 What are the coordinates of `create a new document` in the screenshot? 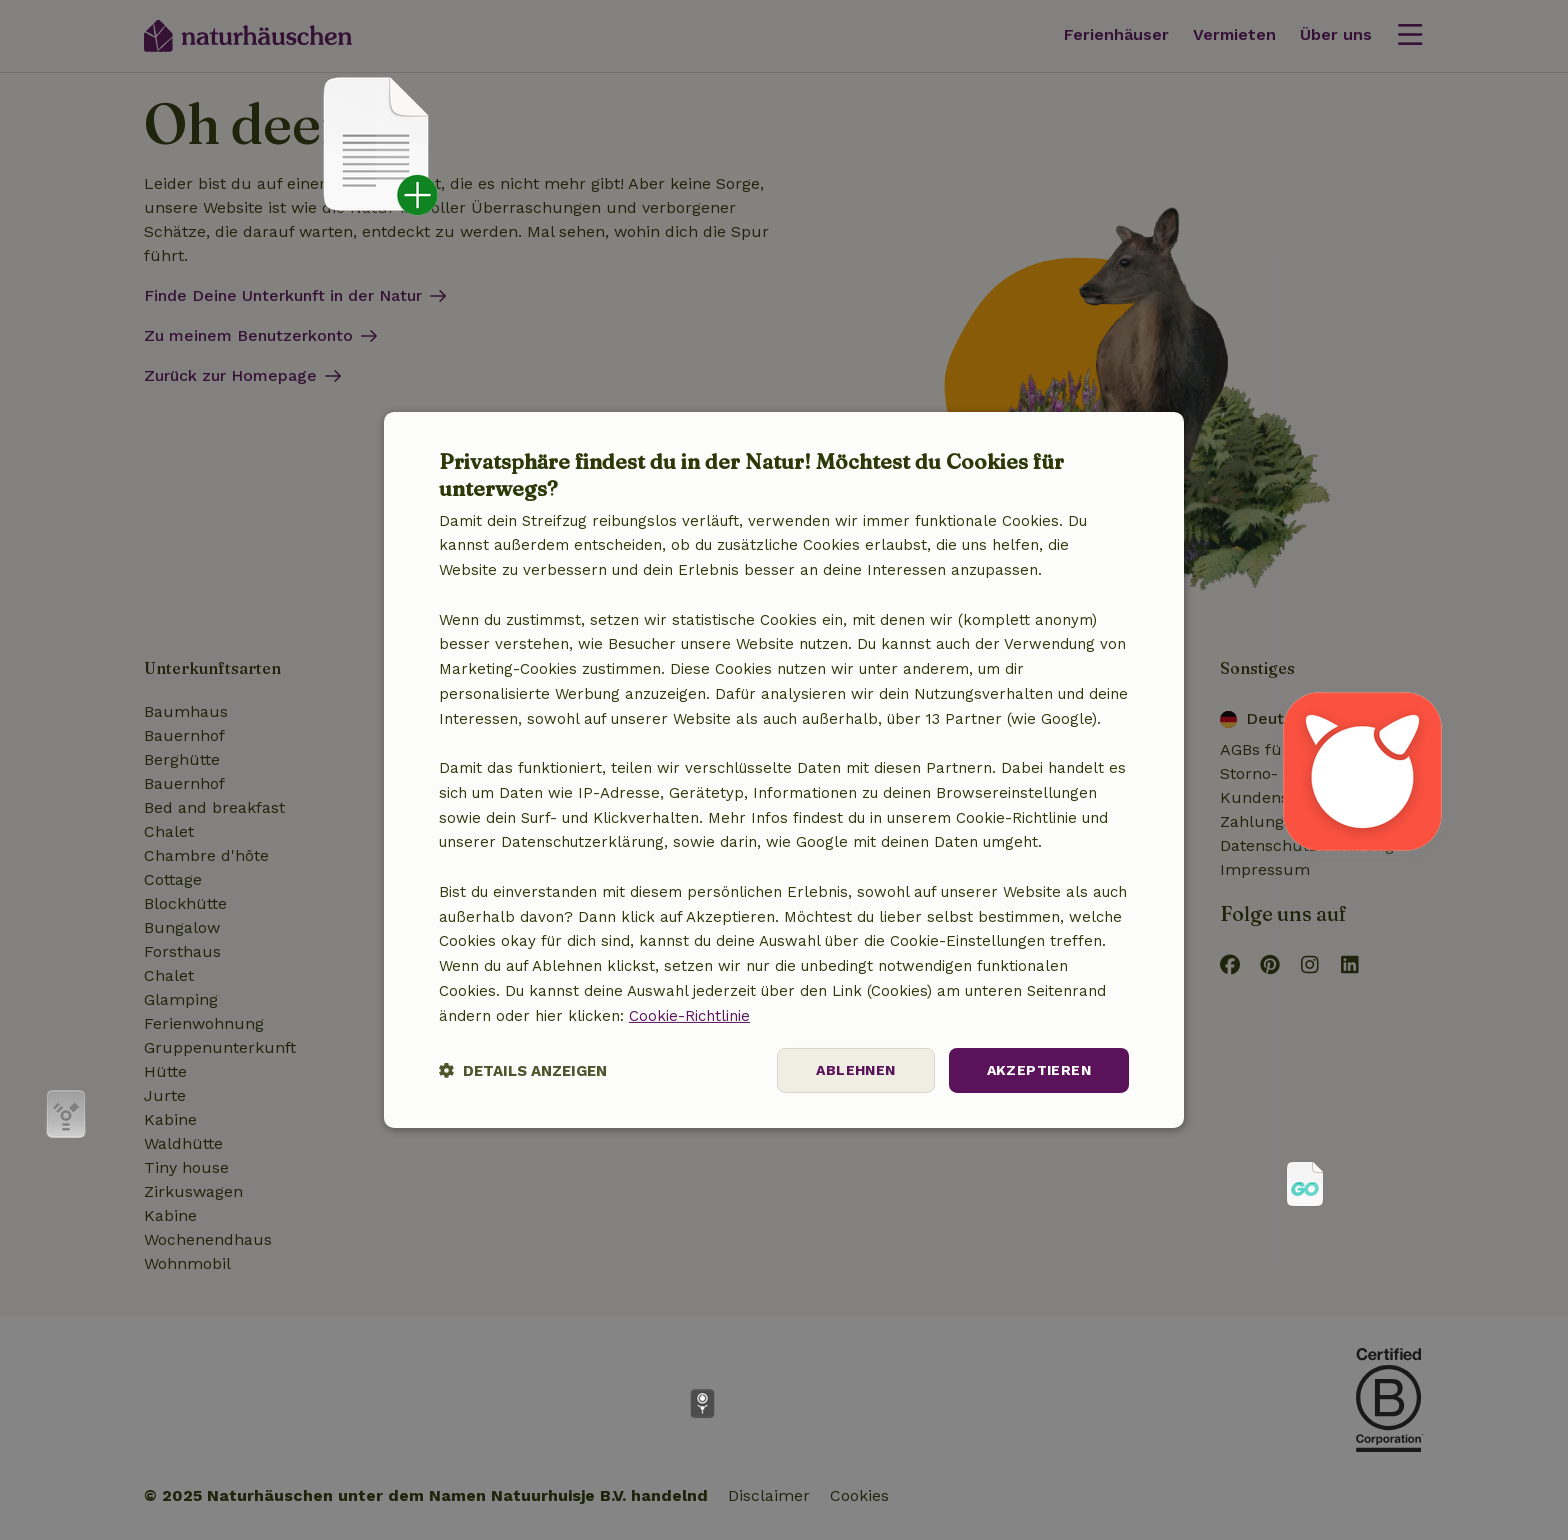 It's located at (376, 144).